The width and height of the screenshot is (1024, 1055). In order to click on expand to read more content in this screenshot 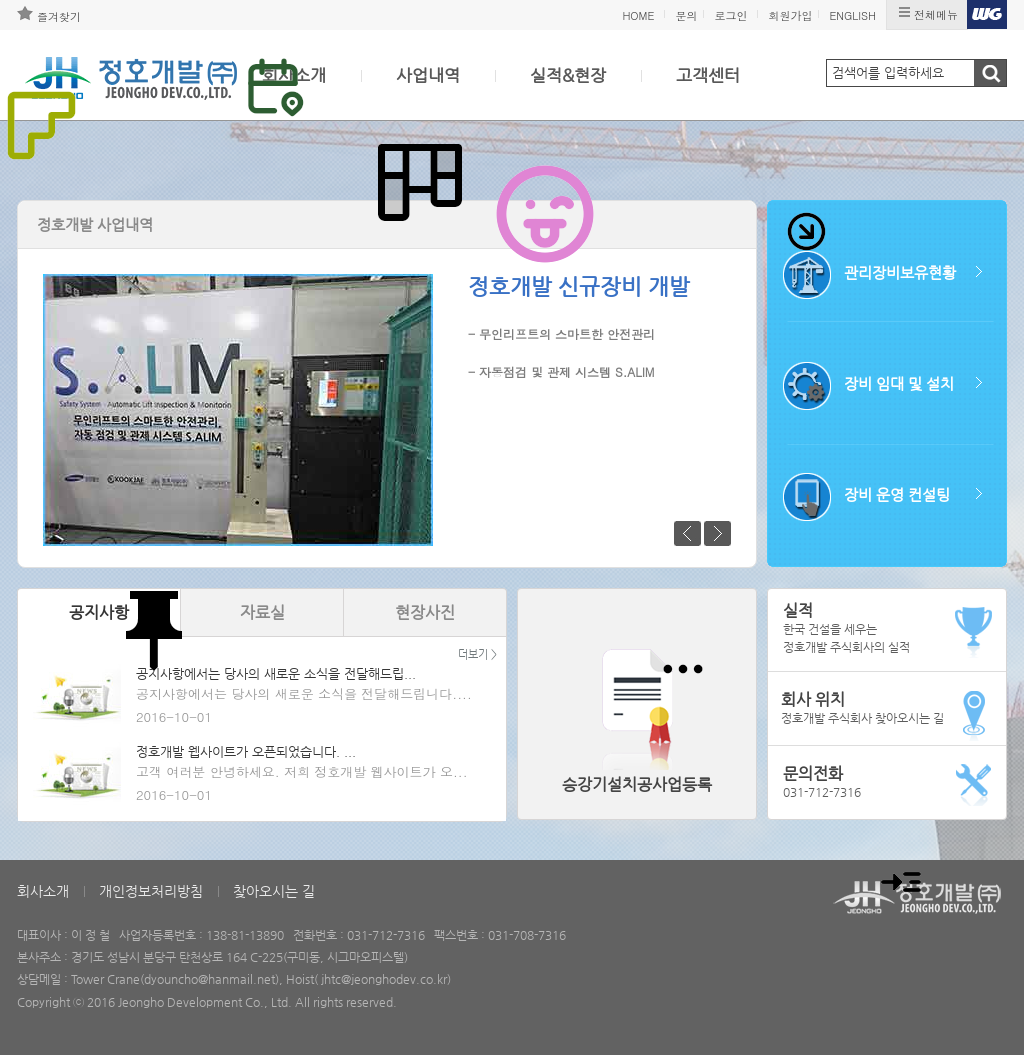, I will do `click(901, 882)`.